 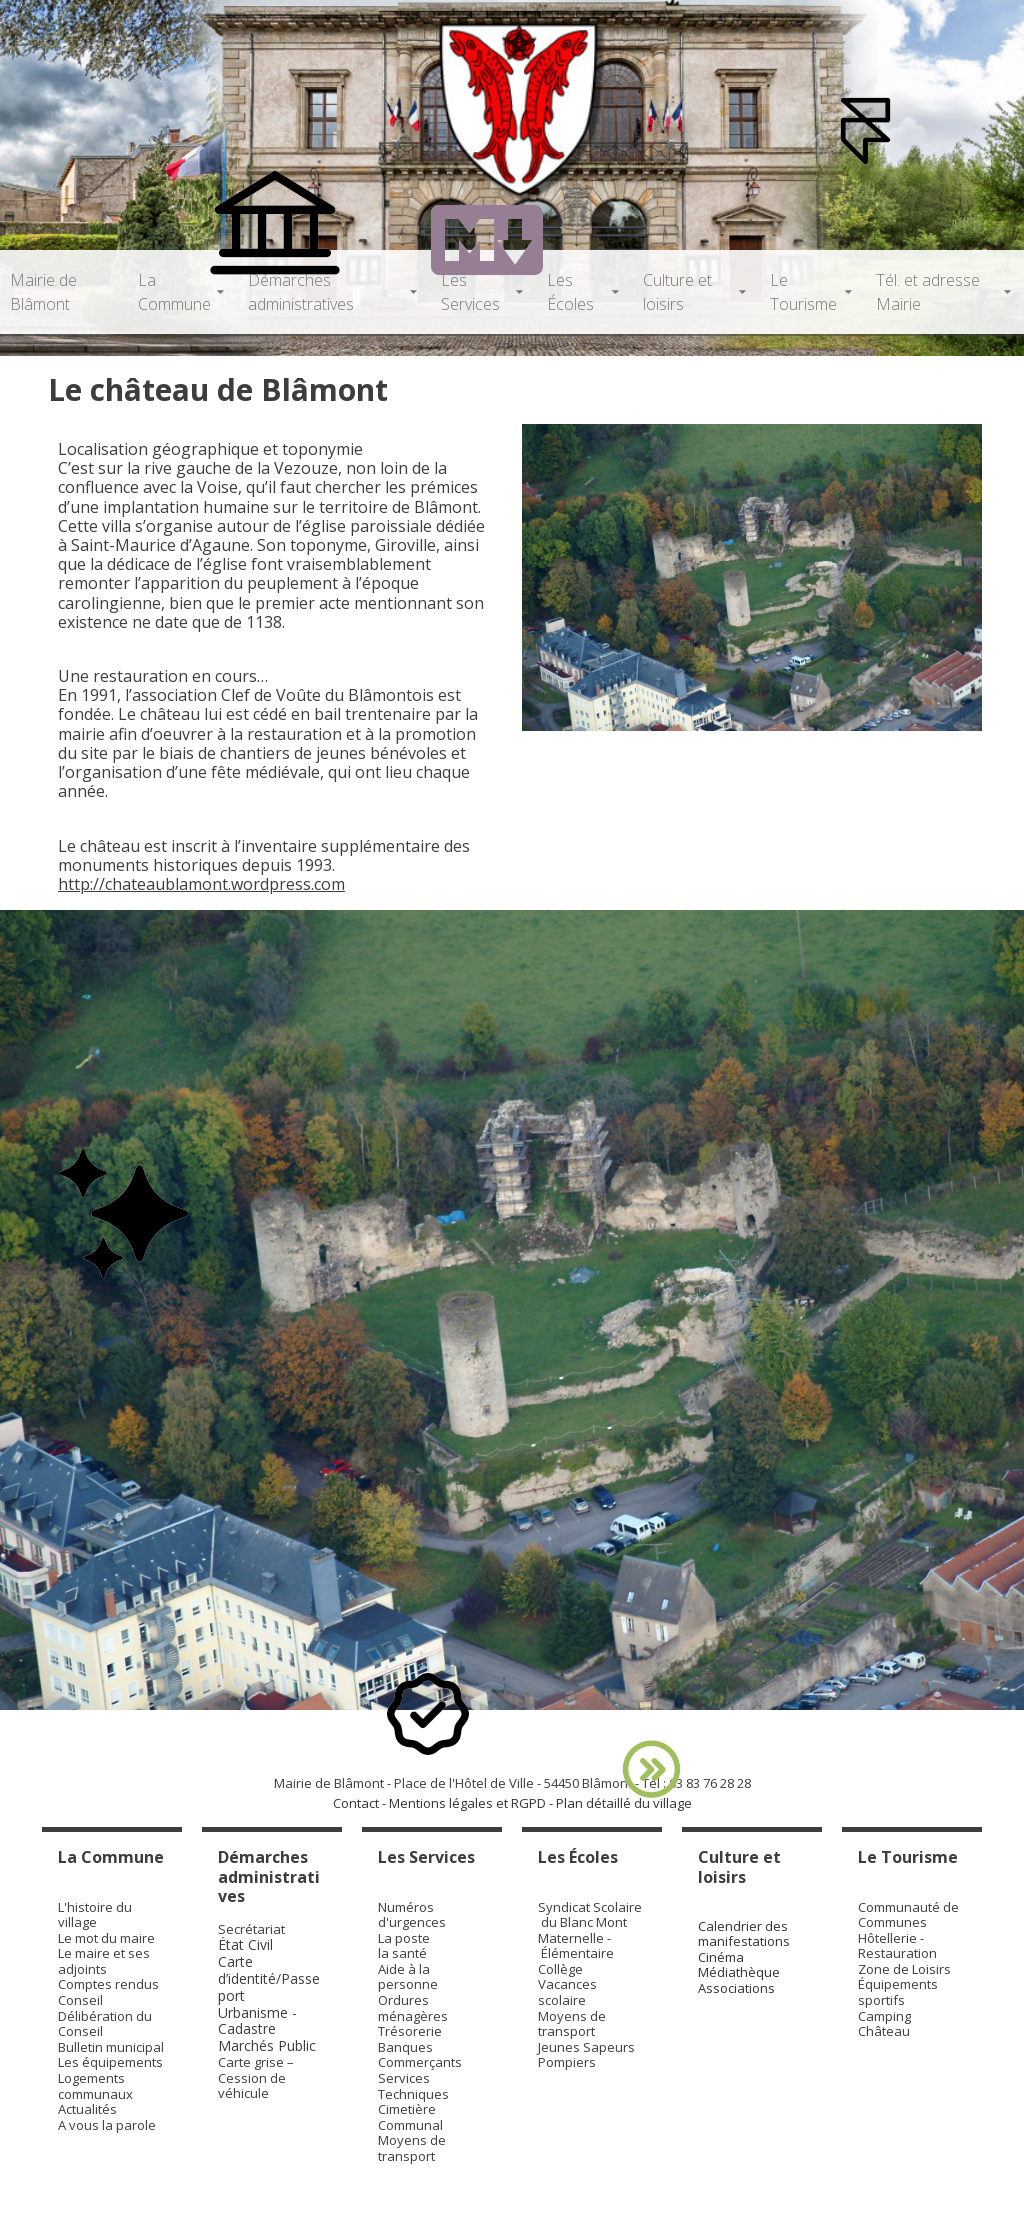 I want to click on open framer app, so click(x=865, y=127).